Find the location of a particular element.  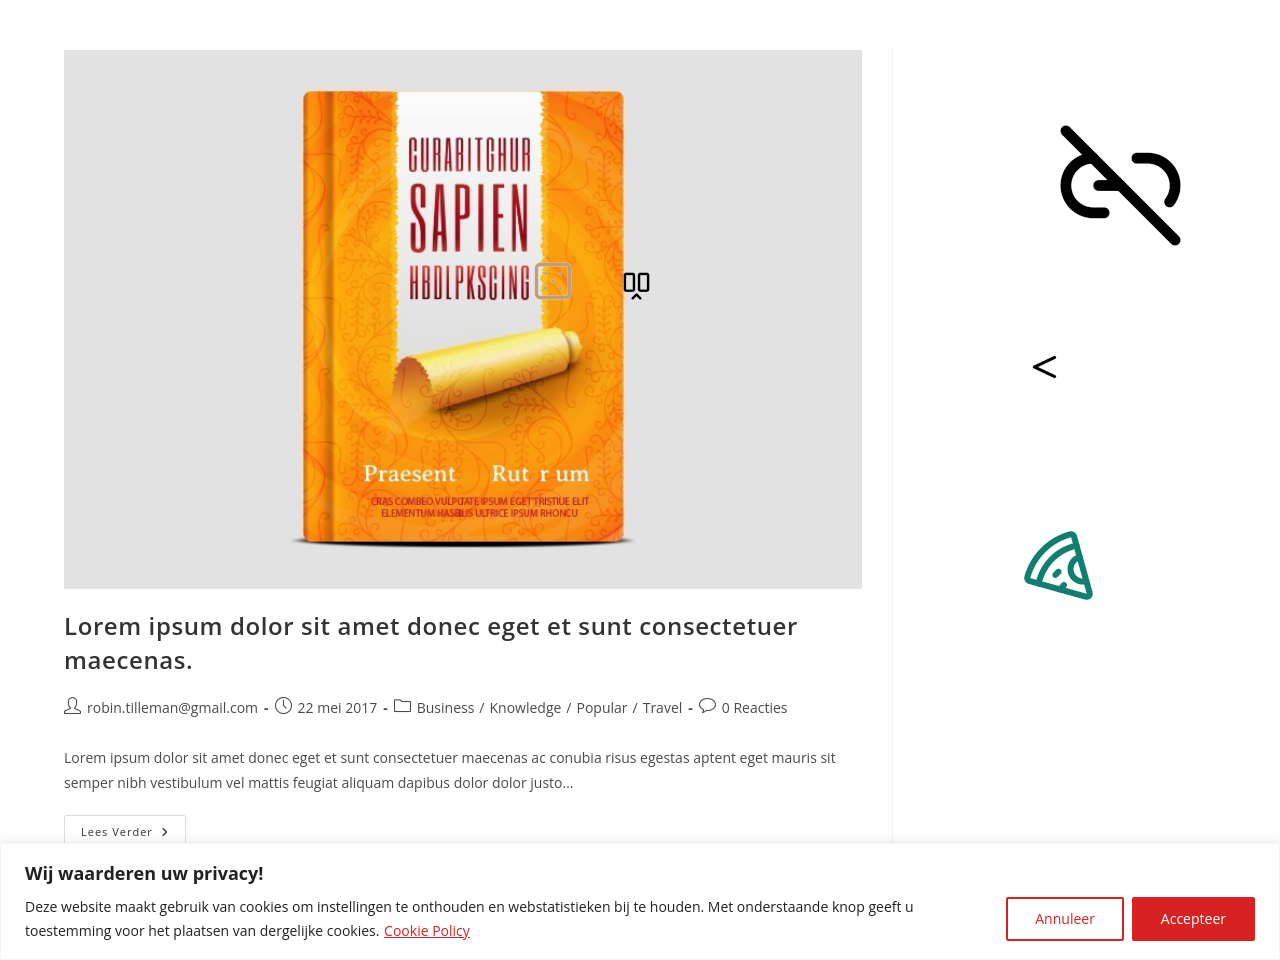

go back to the previous screen is located at coordinates (1045, 367).